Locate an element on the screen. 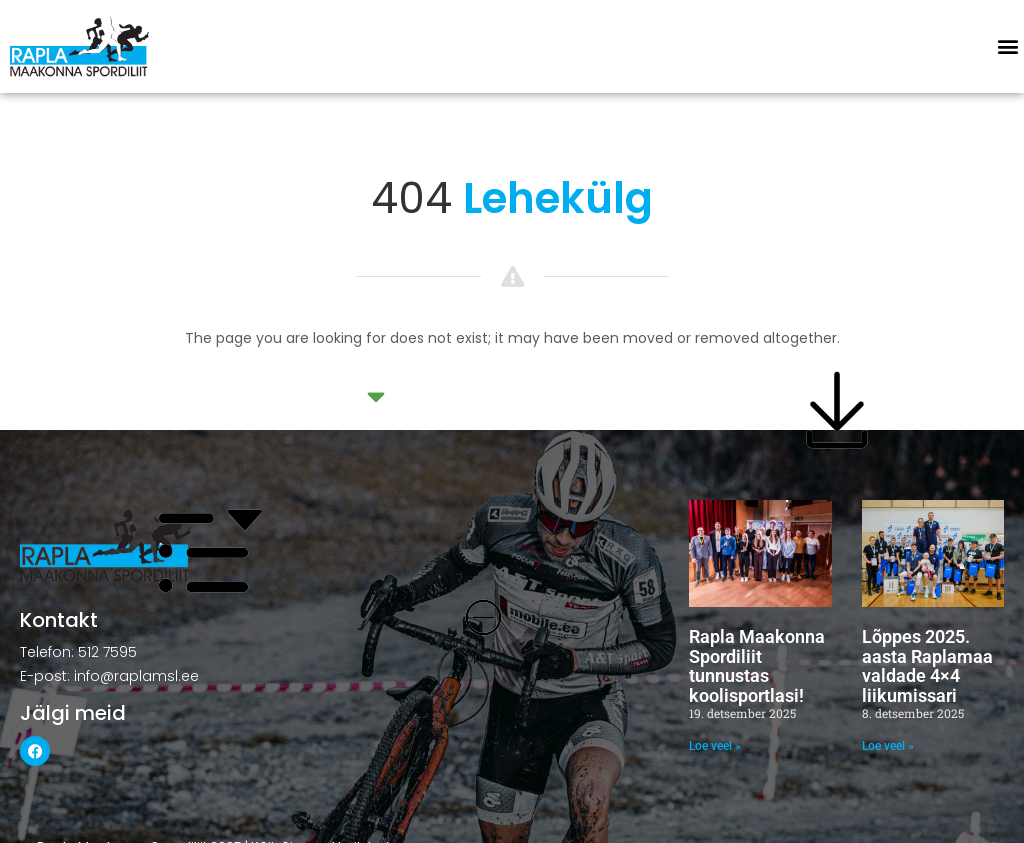 The height and width of the screenshot is (843, 1024). indicates access is restricted or blocked is located at coordinates (483, 617).